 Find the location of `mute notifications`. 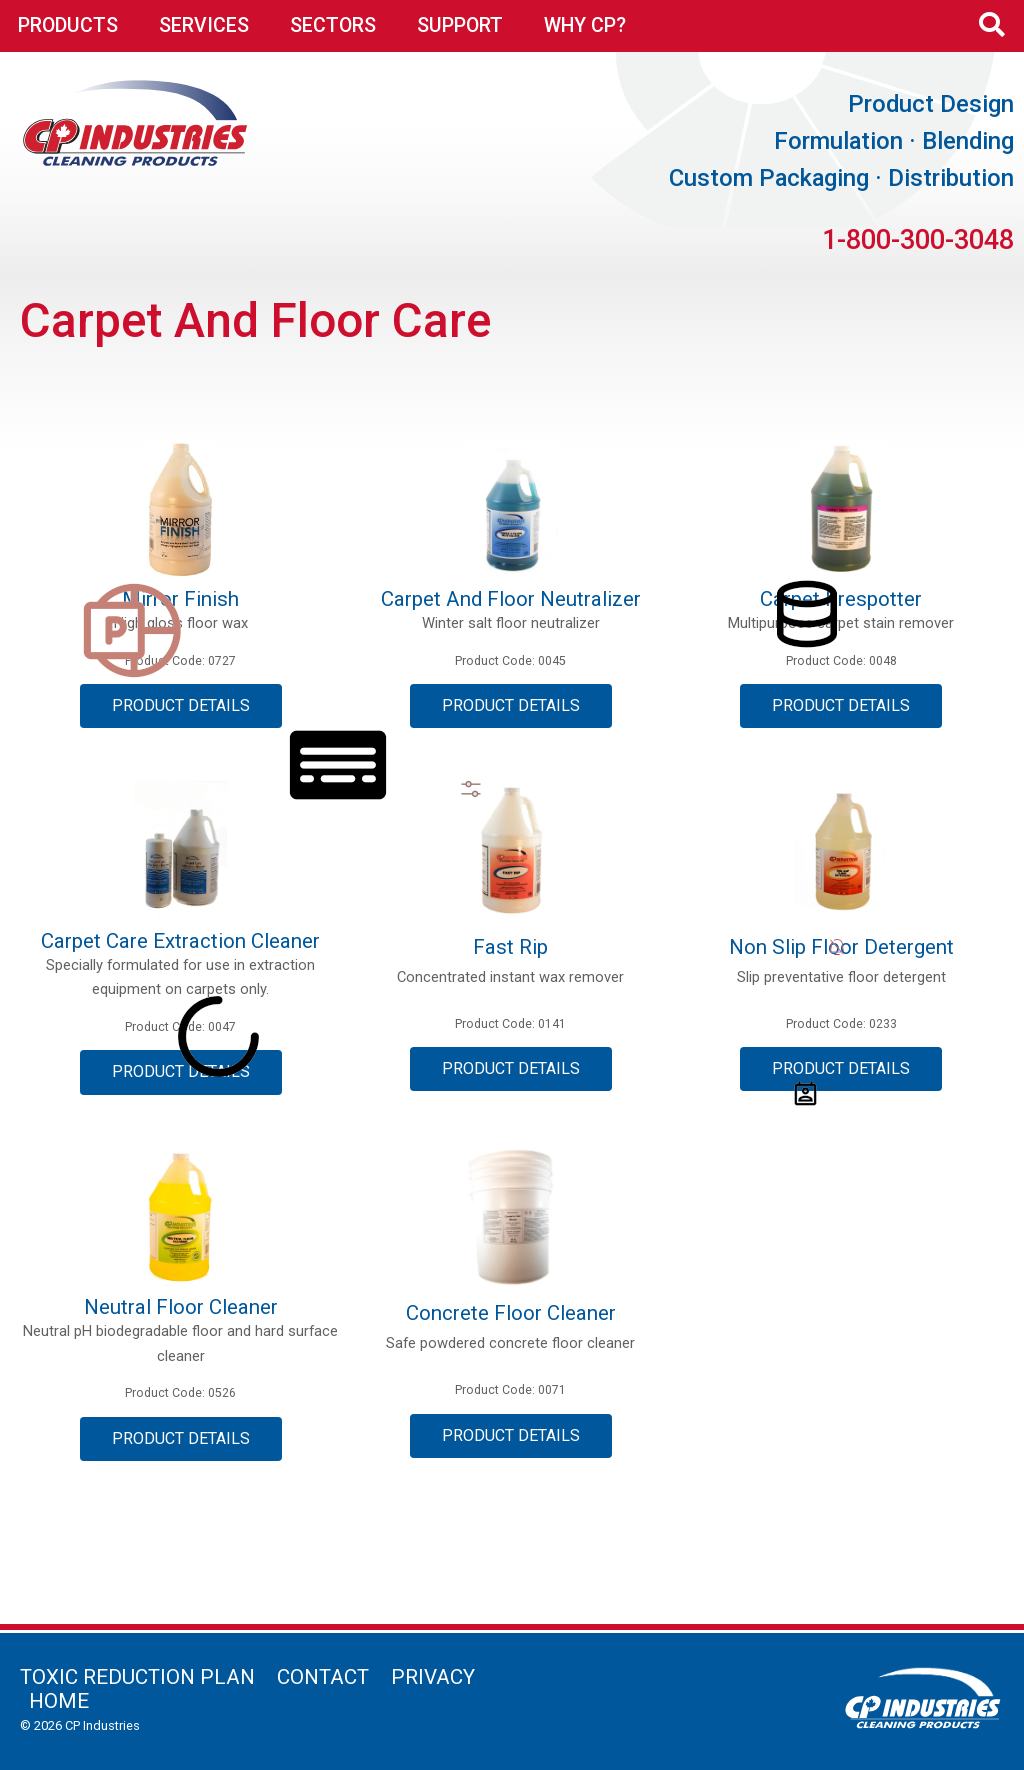

mute notifications is located at coordinates (837, 947).